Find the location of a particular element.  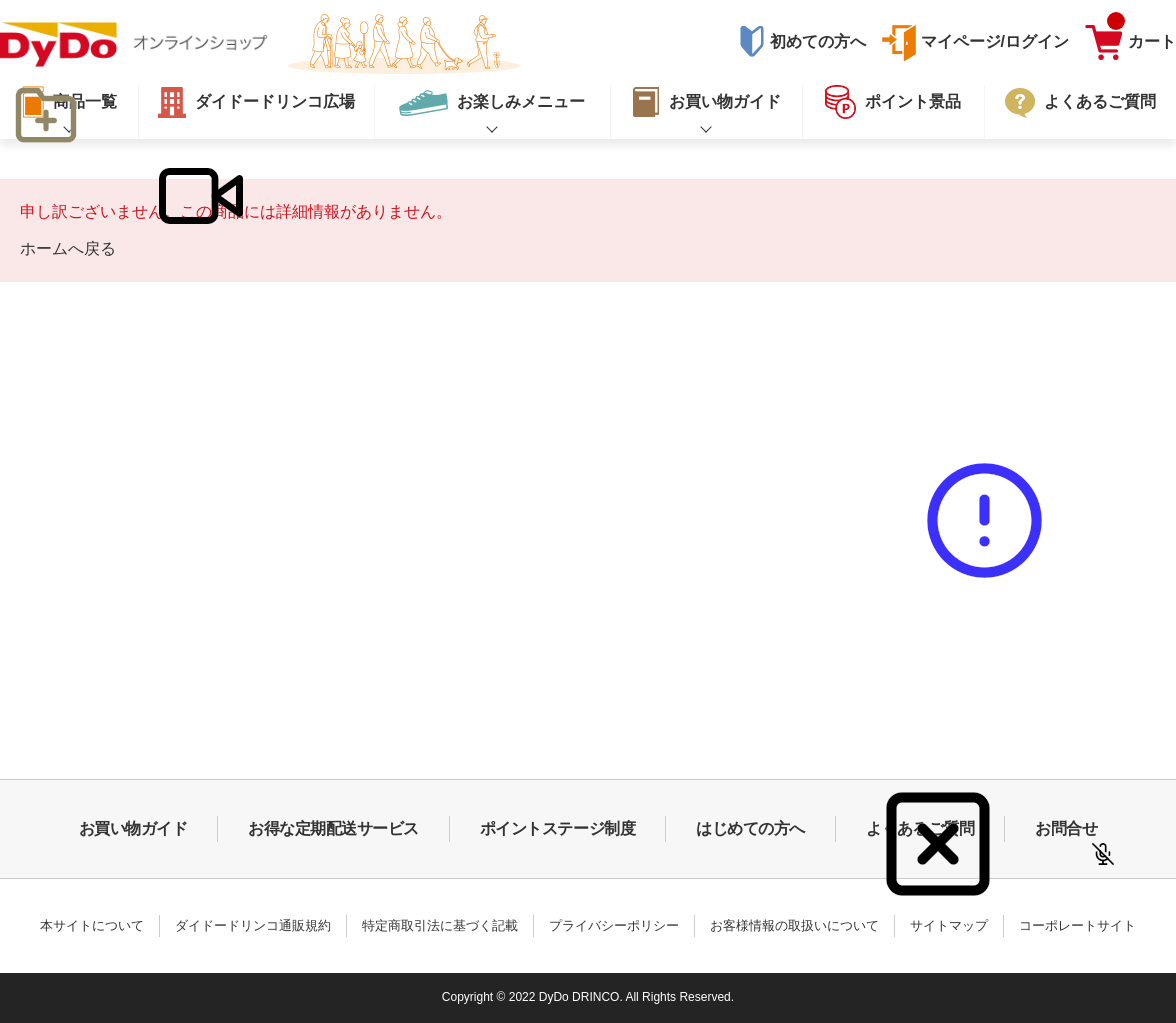

create a new folder is located at coordinates (46, 115).